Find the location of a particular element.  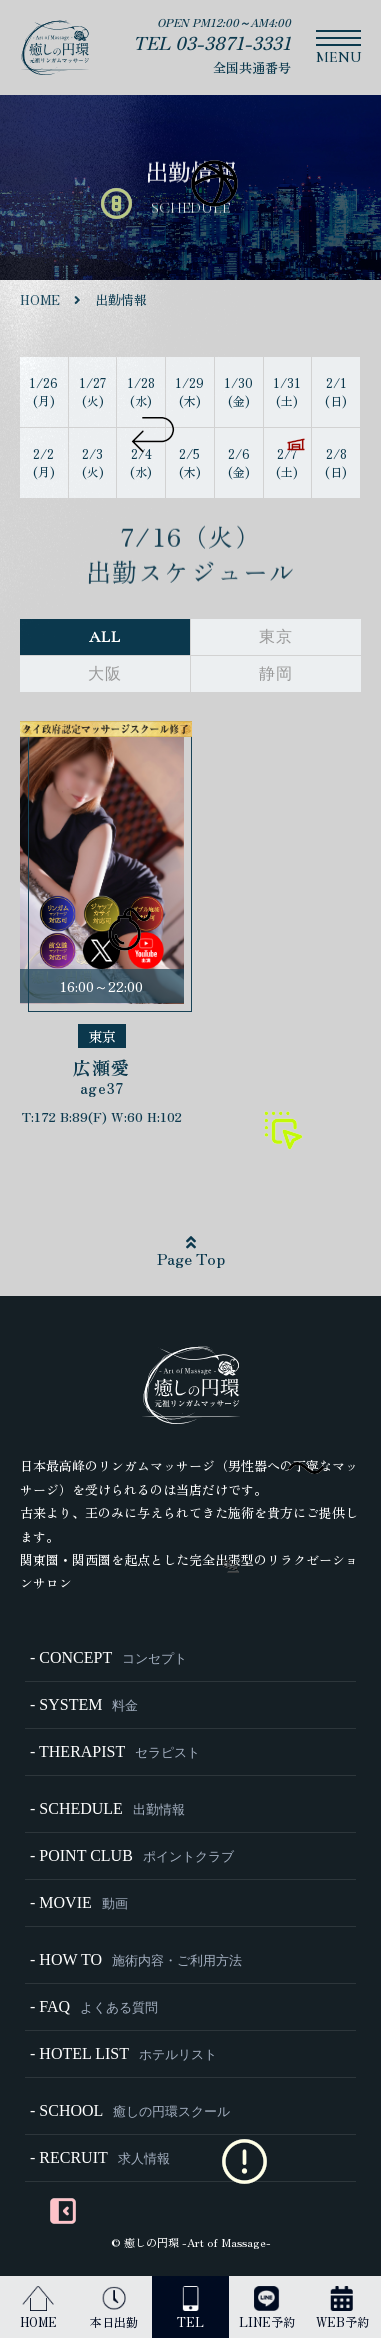

undo or revert to previous action is located at coordinates (153, 433).